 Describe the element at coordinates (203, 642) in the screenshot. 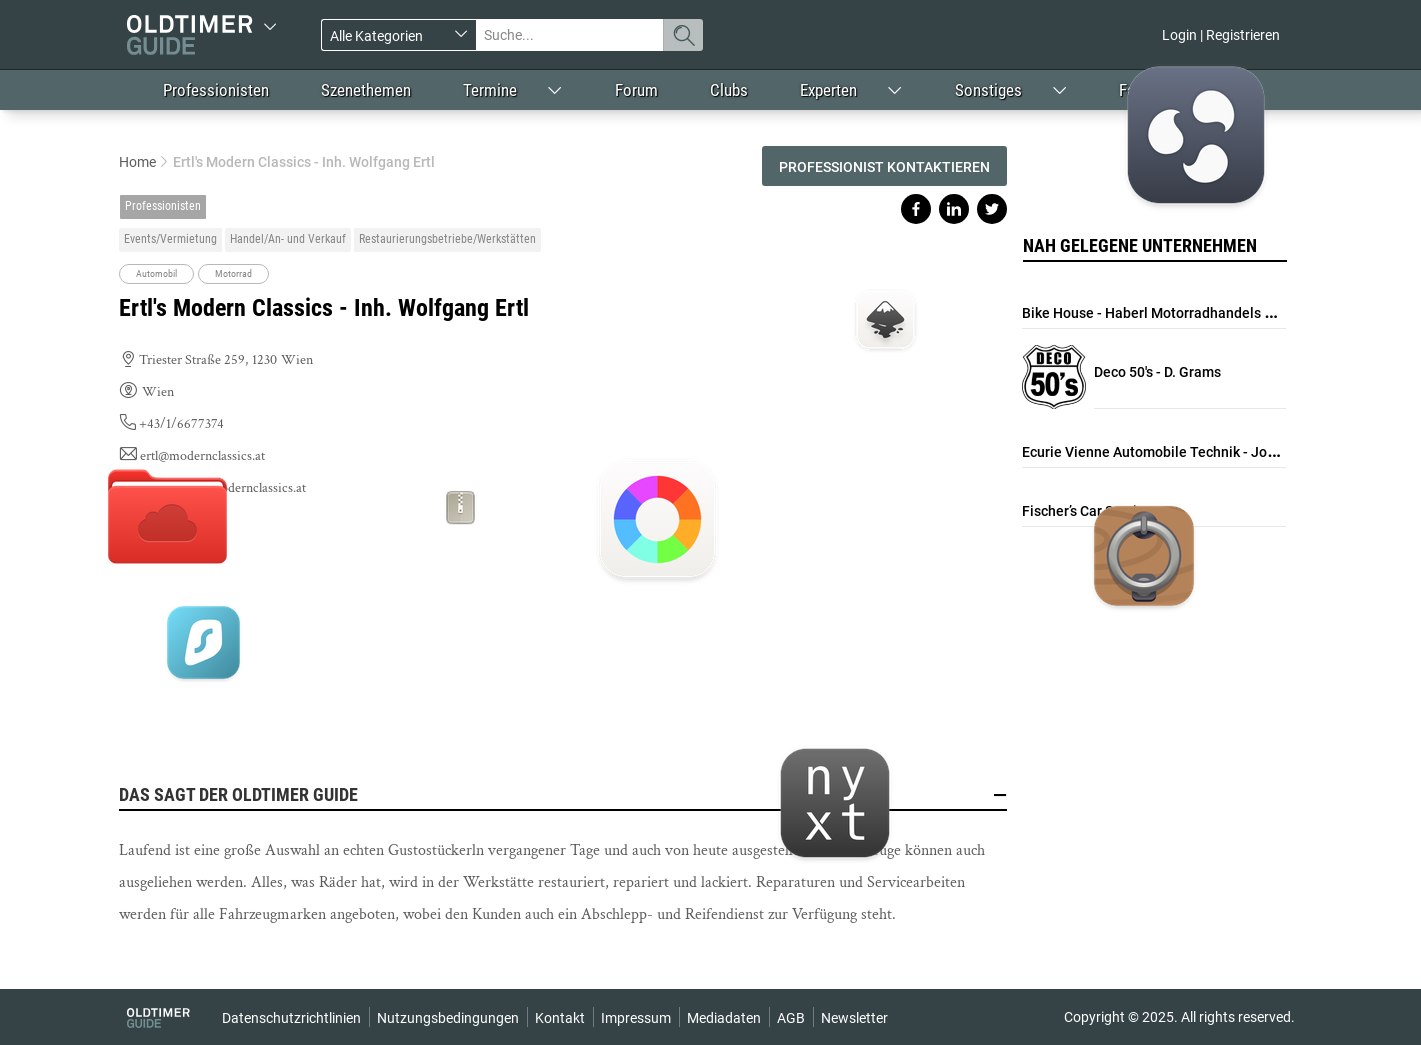

I see `open surfshark vpn app` at that location.